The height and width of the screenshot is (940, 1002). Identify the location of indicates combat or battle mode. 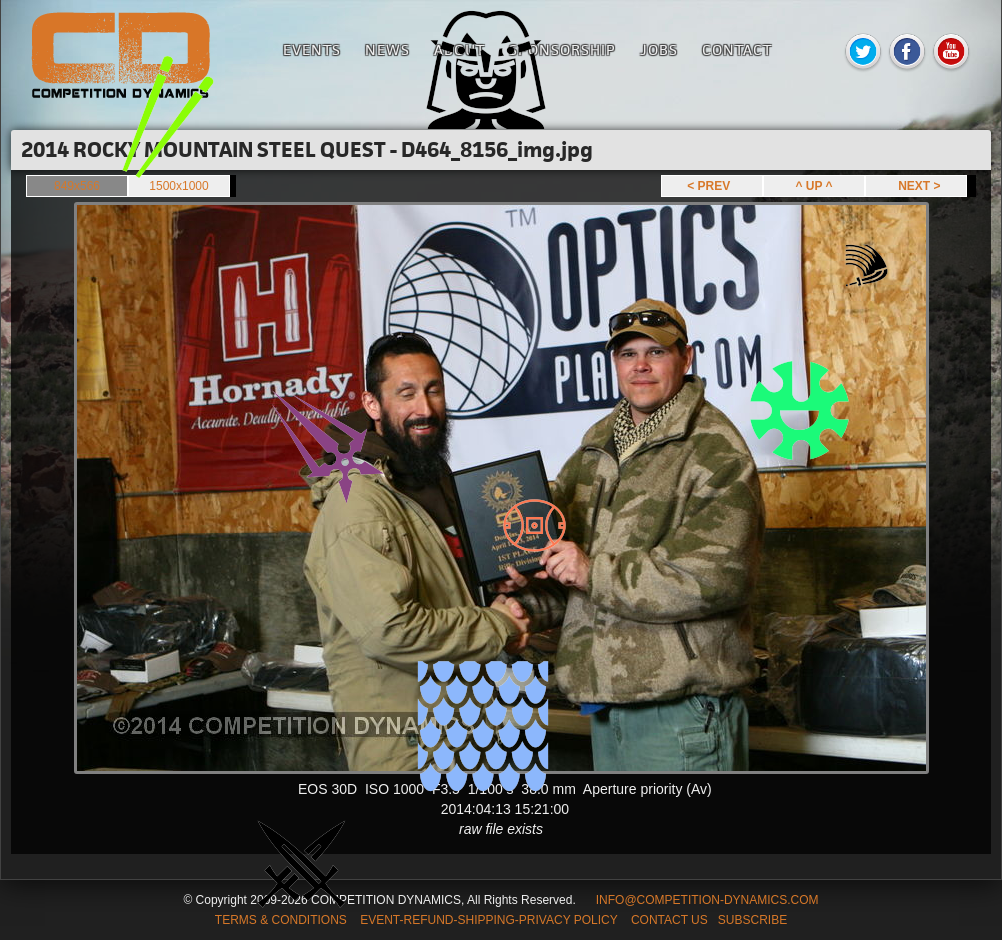
(301, 865).